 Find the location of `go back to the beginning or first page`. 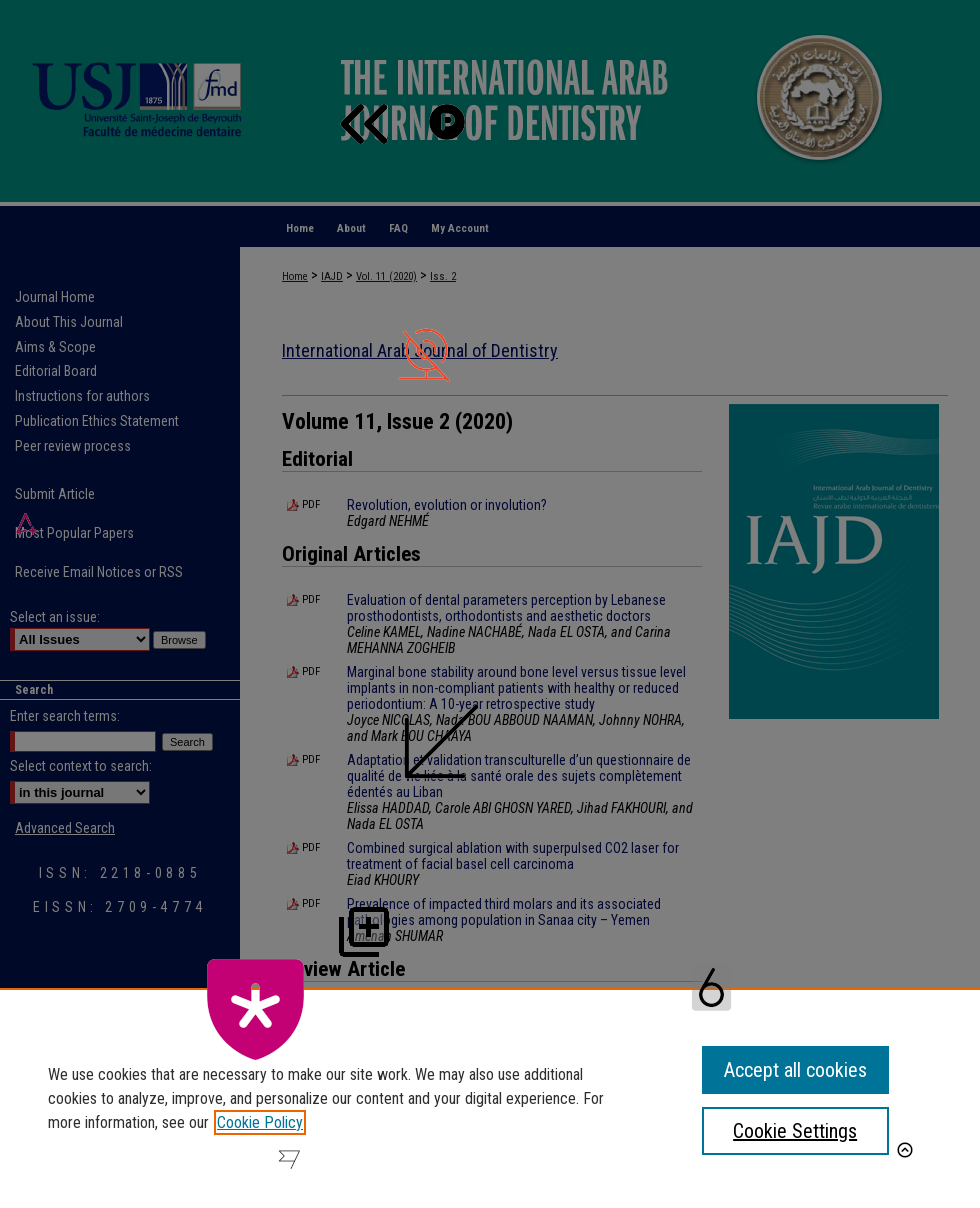

go back to the beginning or first page is located at coordinates (364, 124).